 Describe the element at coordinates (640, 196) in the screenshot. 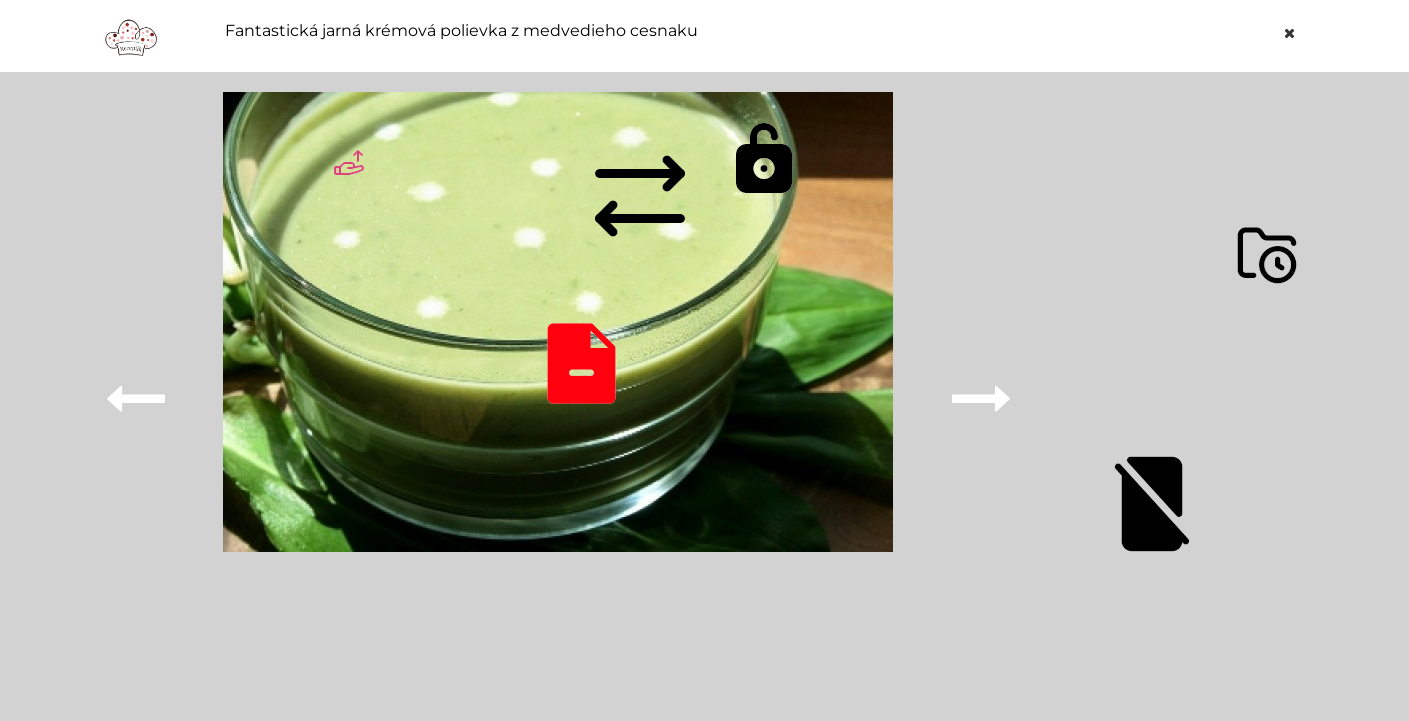

I see `swap or exchange items` at that location.